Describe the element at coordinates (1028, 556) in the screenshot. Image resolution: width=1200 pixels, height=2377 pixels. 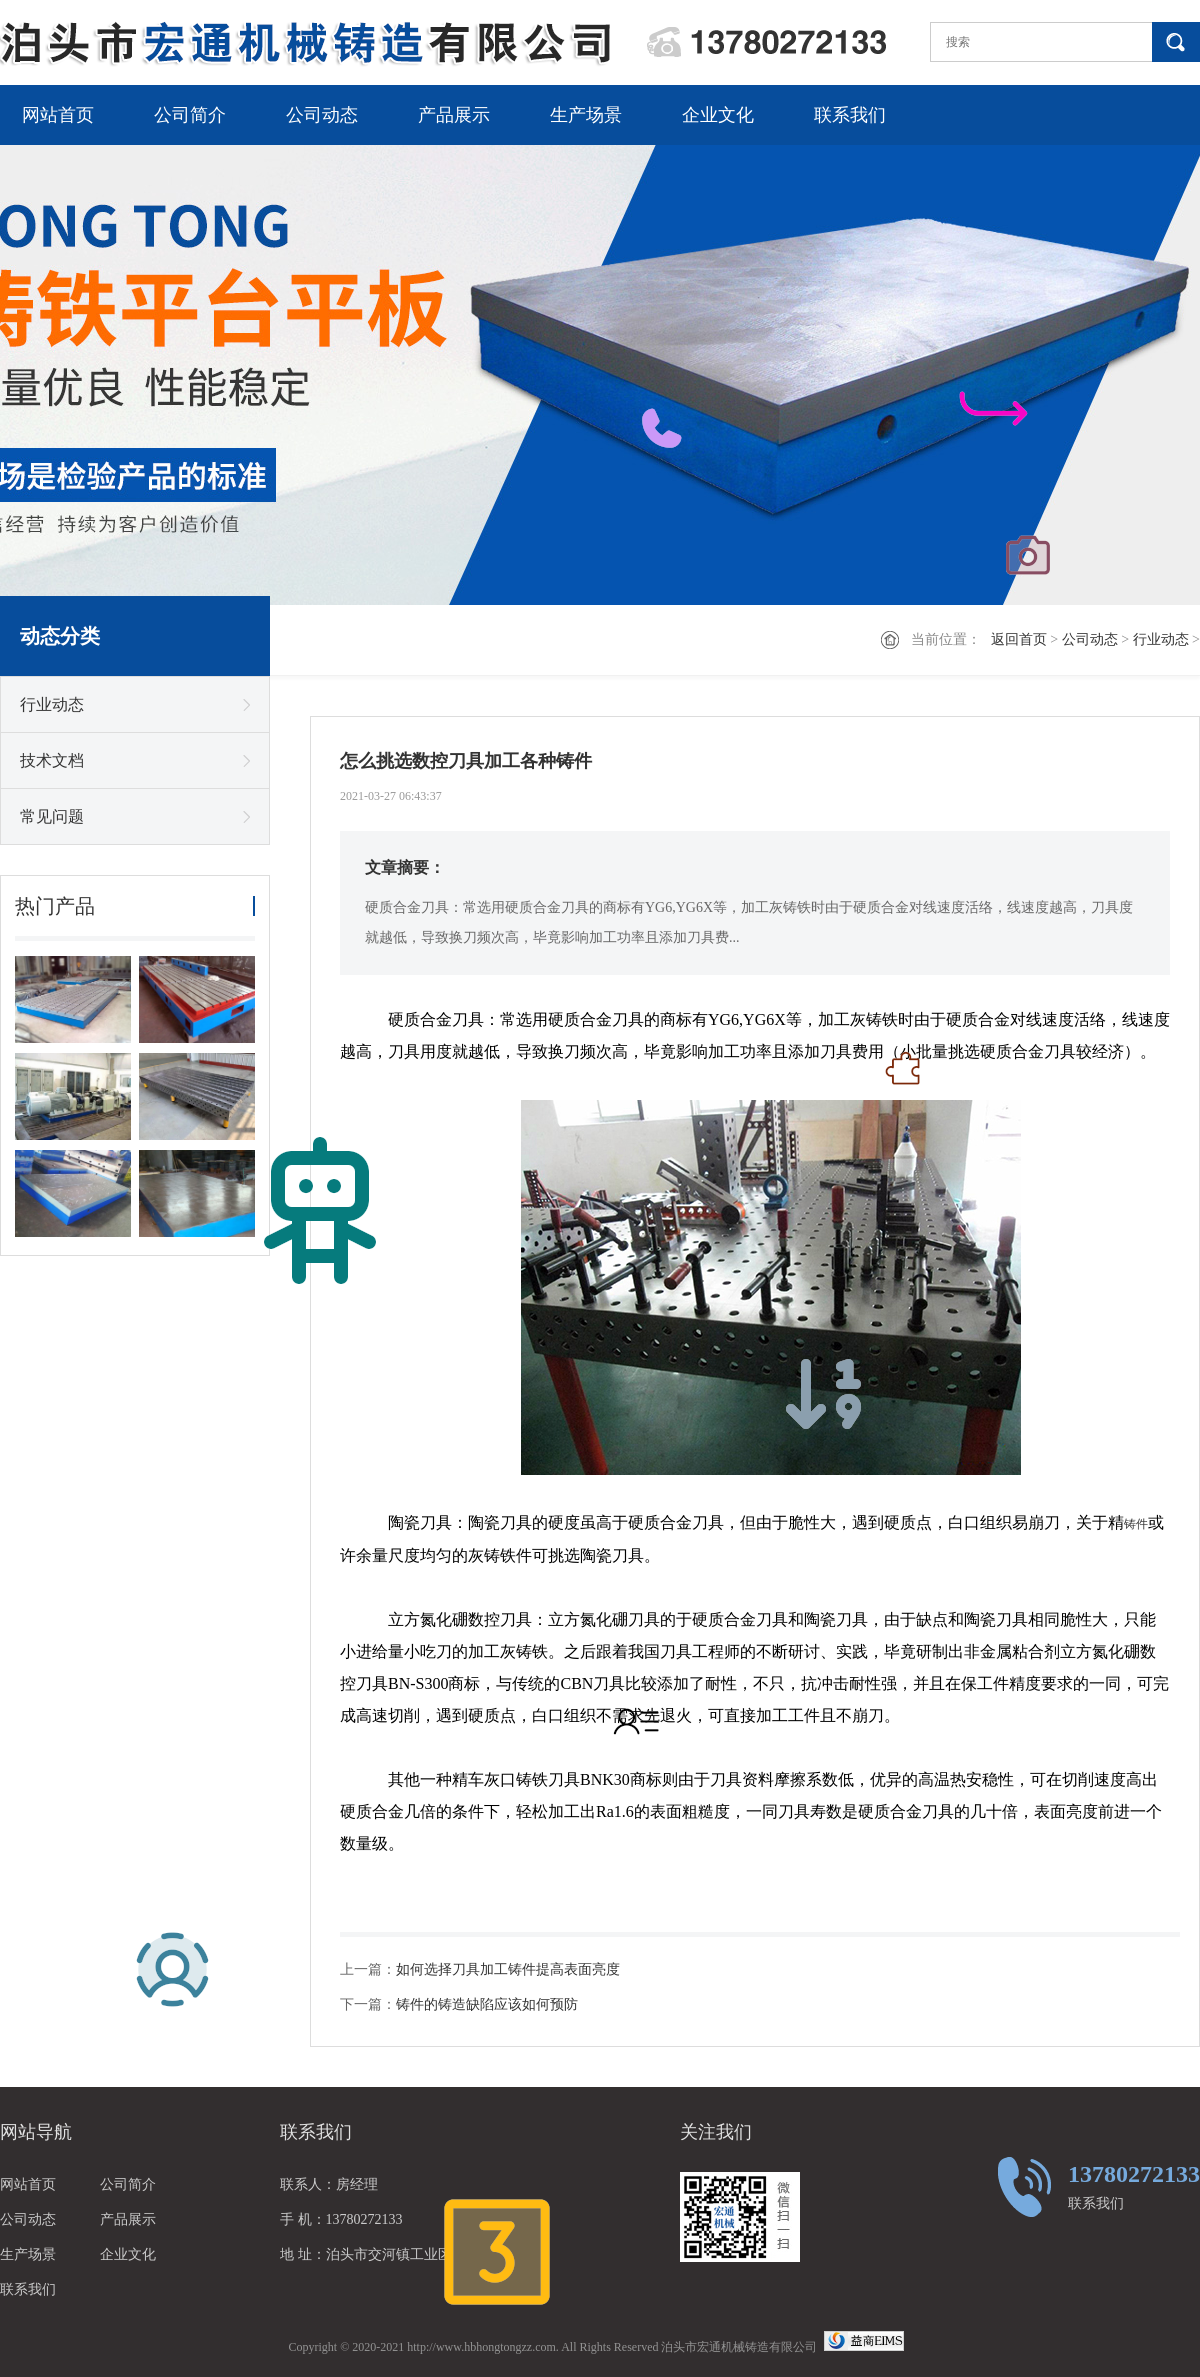
I see `take a photo` at that location.